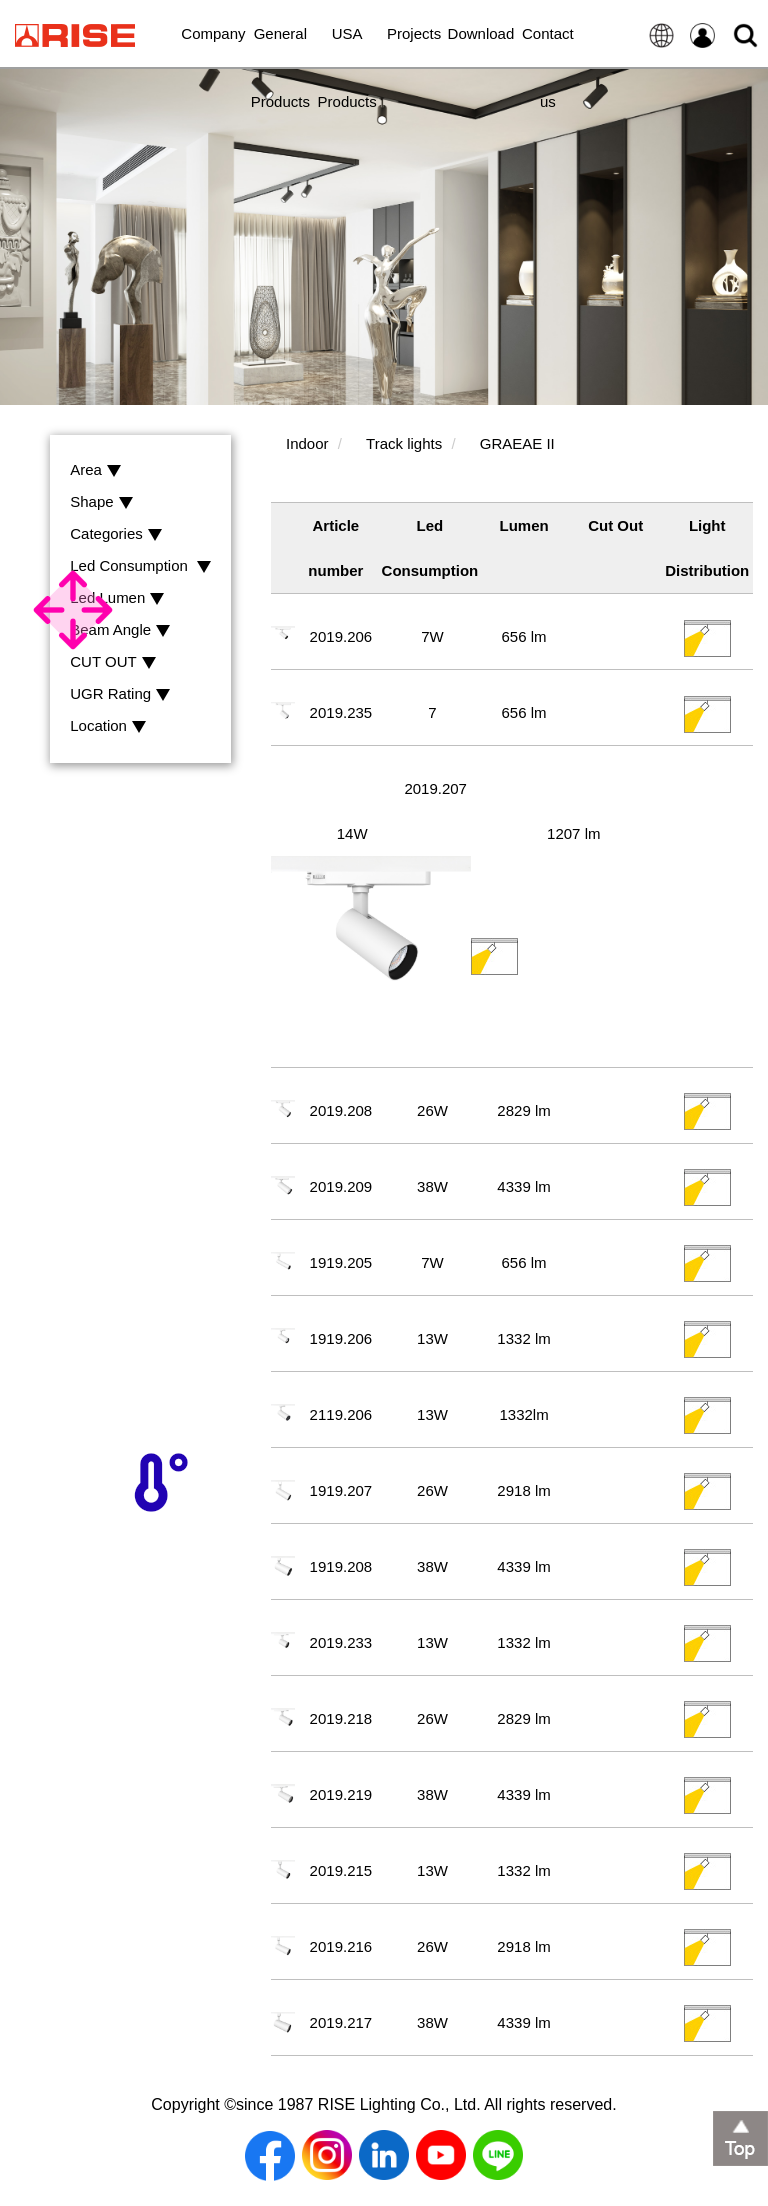 Image resolution: width=768 pixels, height=2206 pixels. What do you see at coordinates (158, 1482) in the screenshot?
I see `indicates high temperature reading` at bounding box center [158, 1482].